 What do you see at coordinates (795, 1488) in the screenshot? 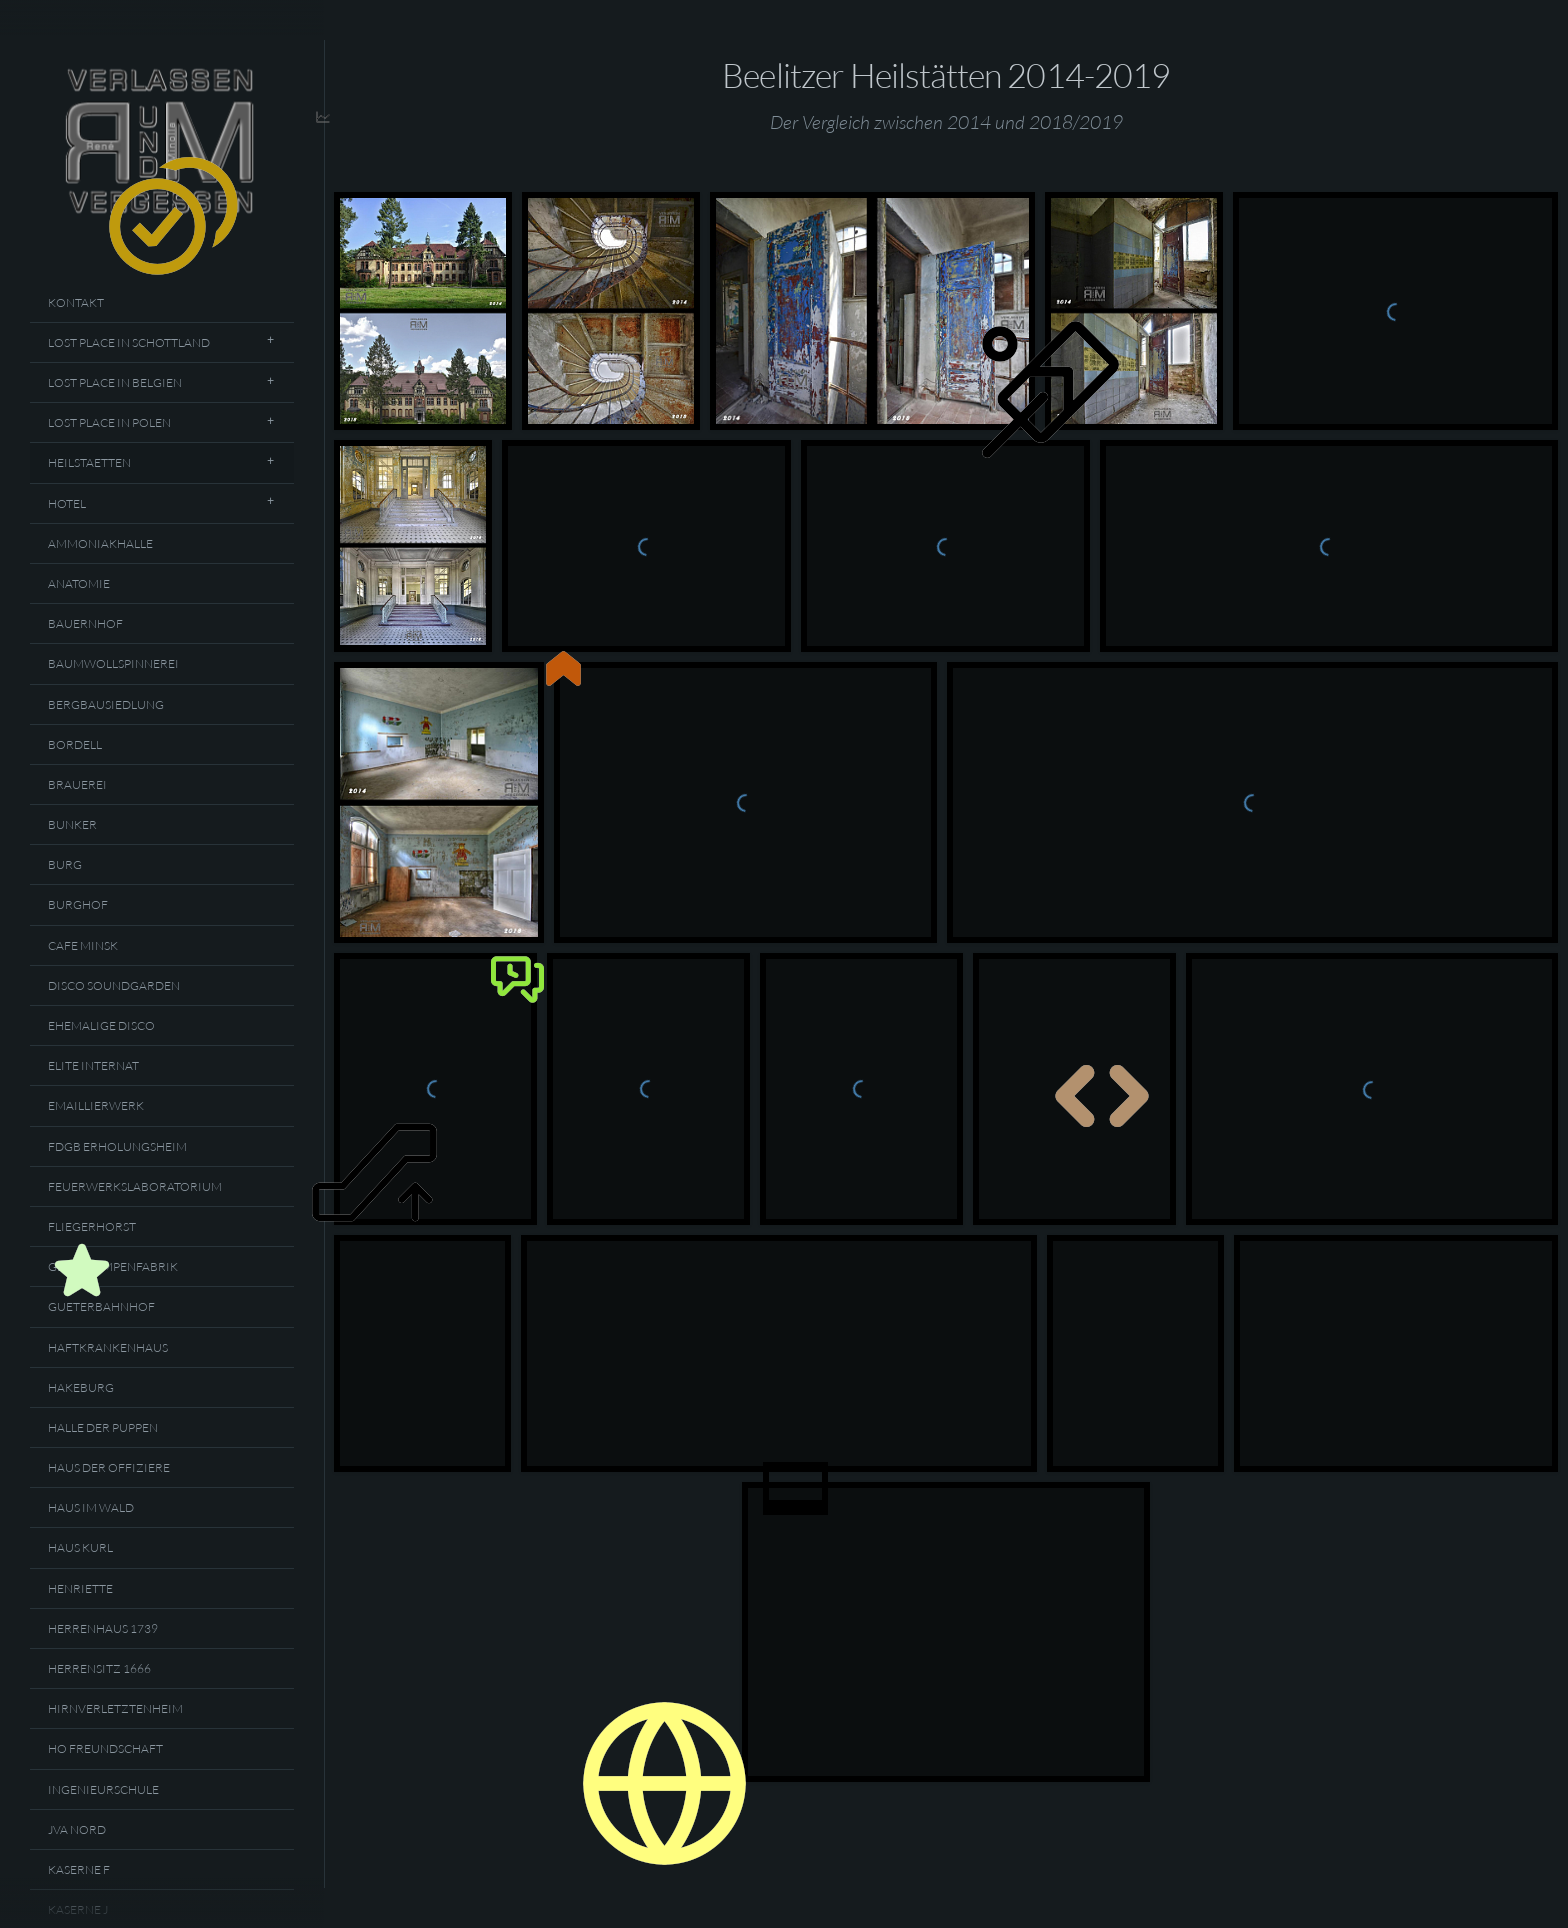
I see `video player with caption or subtitle bar` at bounding box center [795, 1488].